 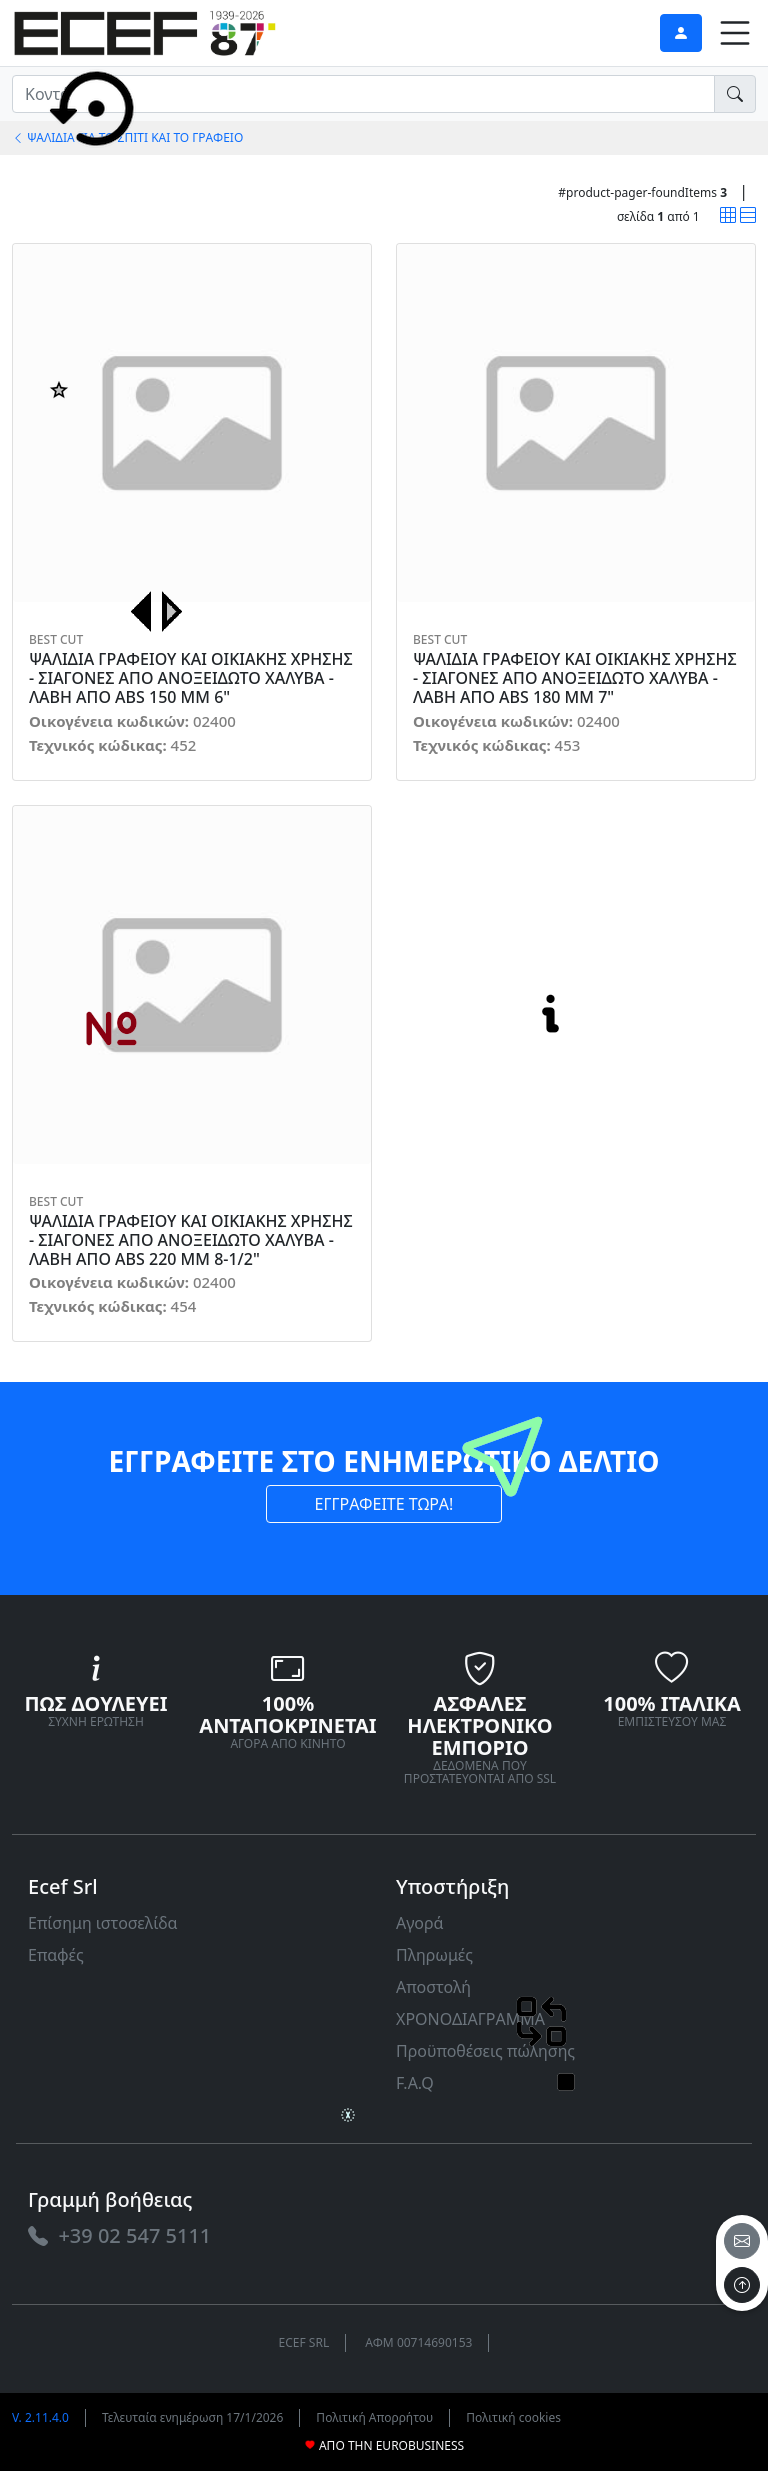 I want to click on swap or exchange two items, so click(x=541, y=2021).